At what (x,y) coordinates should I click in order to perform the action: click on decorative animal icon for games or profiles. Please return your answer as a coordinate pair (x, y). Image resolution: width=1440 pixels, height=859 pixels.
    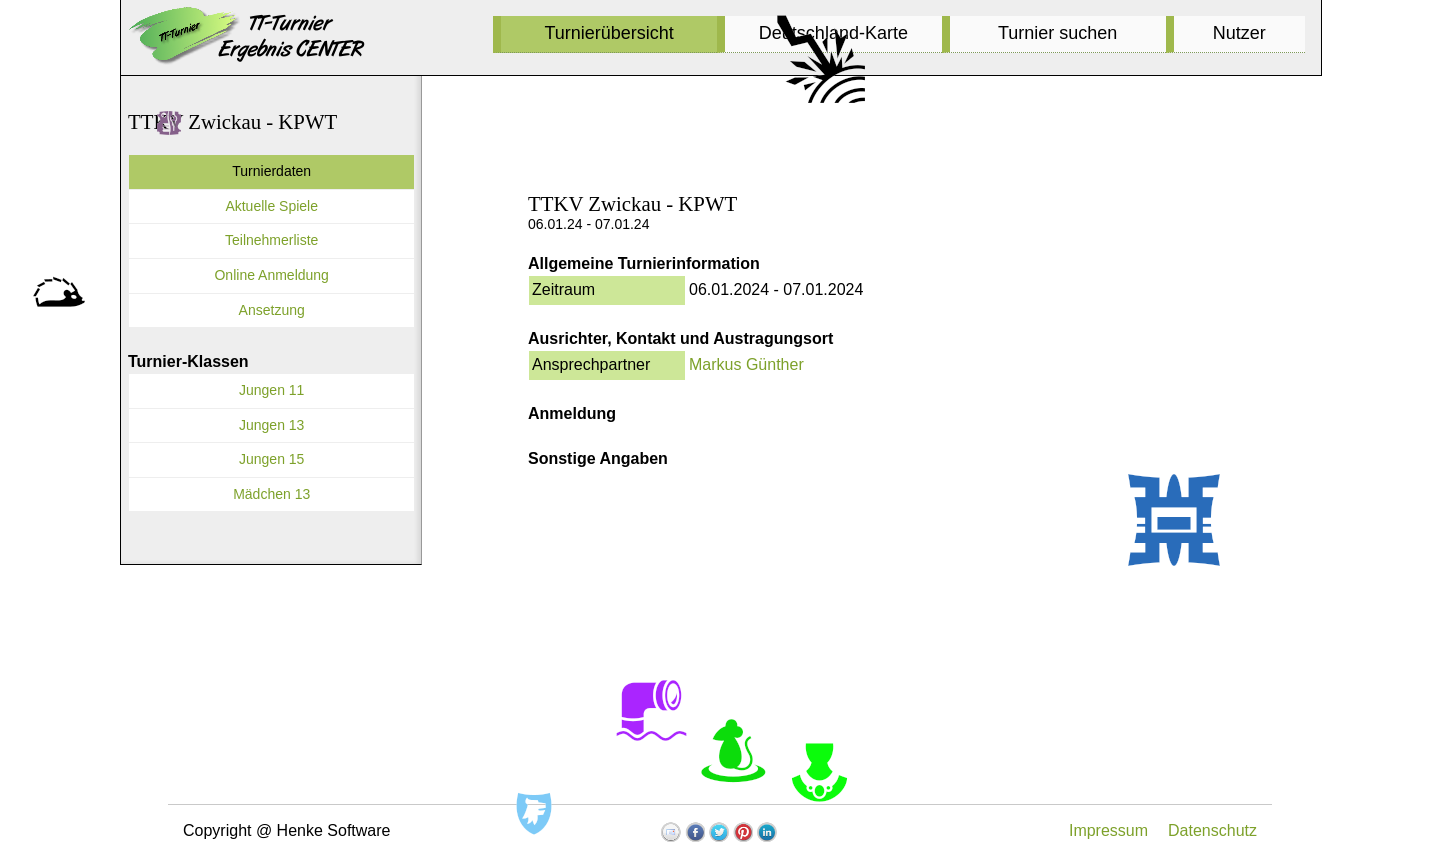
    Looking at the image, I should click on (59, 292).